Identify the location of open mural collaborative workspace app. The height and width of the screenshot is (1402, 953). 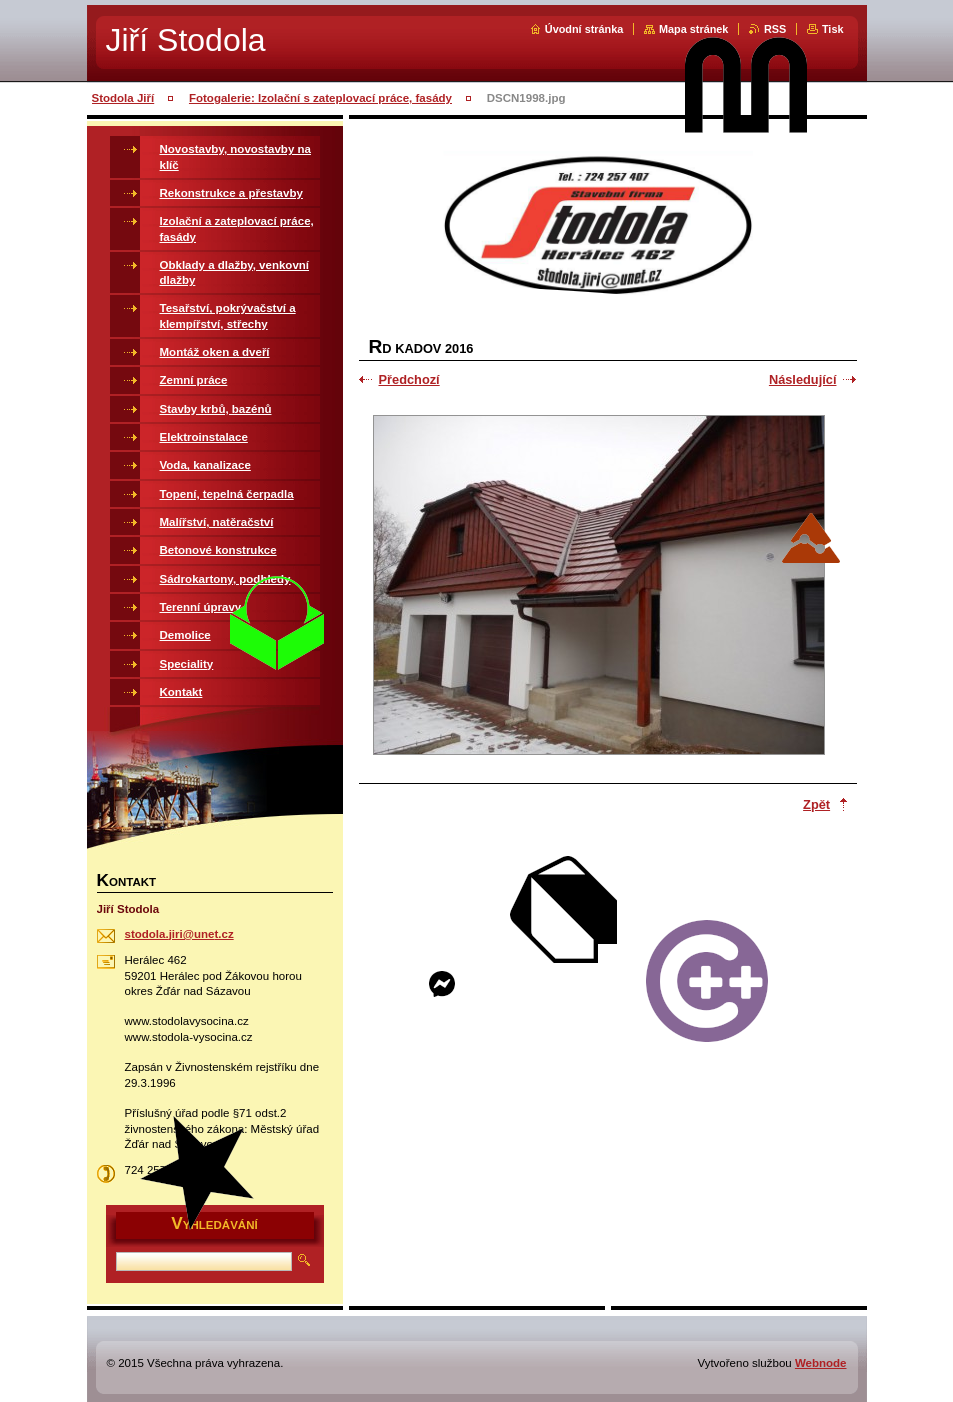
(746, 85).